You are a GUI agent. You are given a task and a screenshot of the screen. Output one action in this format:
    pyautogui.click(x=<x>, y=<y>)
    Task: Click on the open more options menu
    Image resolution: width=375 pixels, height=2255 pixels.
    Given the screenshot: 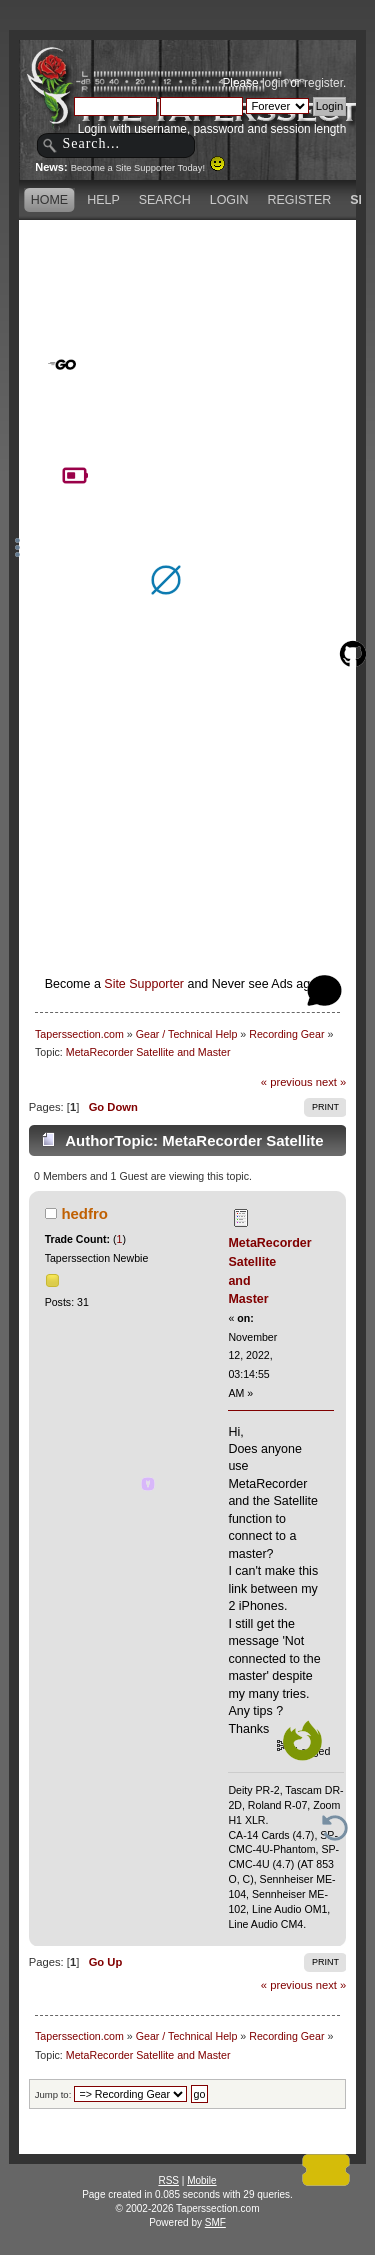 What is the action you would take?
    pyautogui.click(x=17, y=547)
    